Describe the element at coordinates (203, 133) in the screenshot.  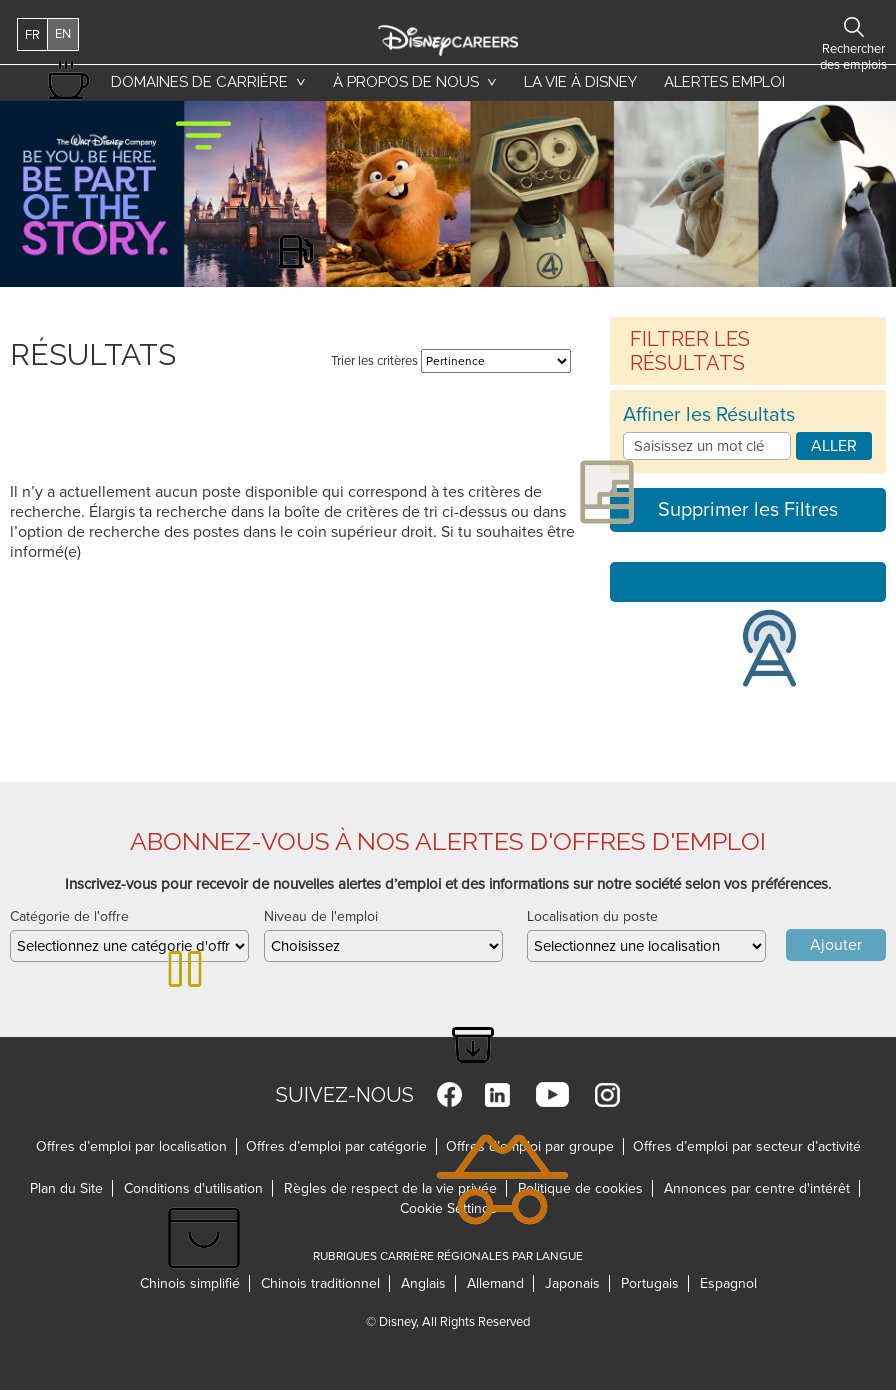
I see `filter or sort list items` at that location.